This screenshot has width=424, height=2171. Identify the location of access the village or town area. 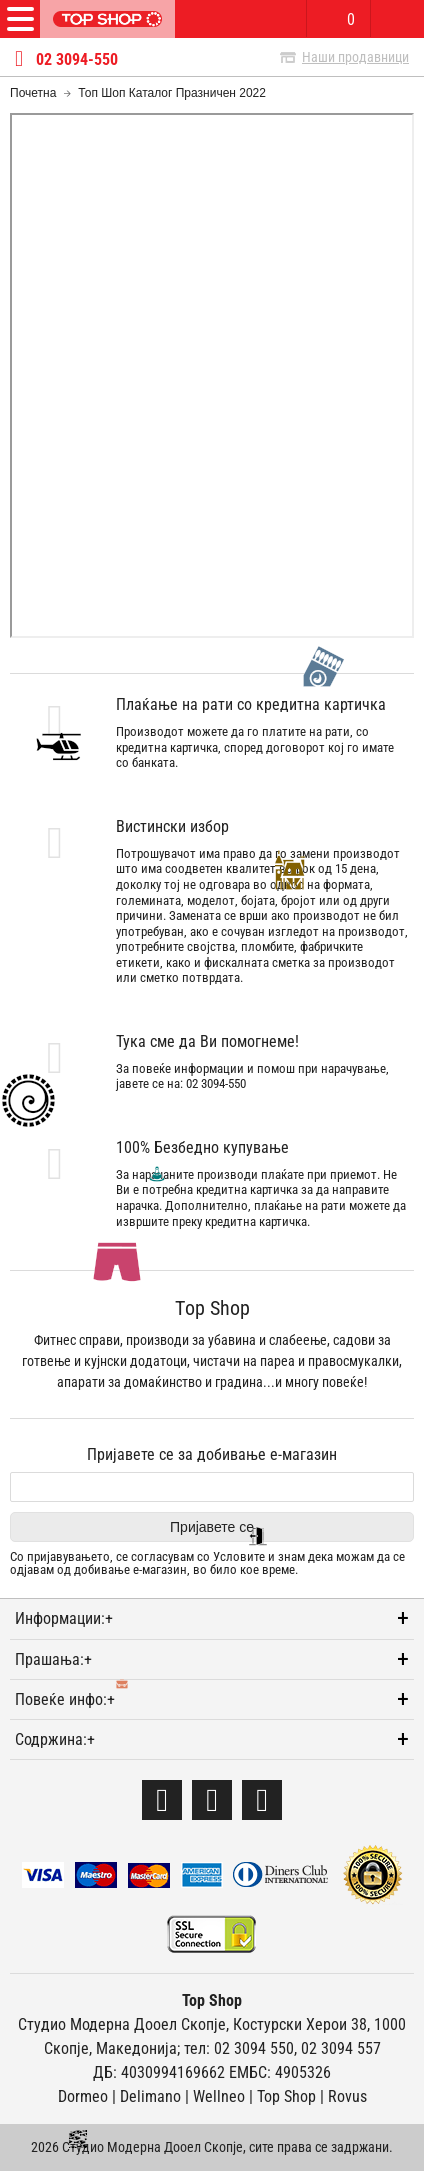
(290, 870).